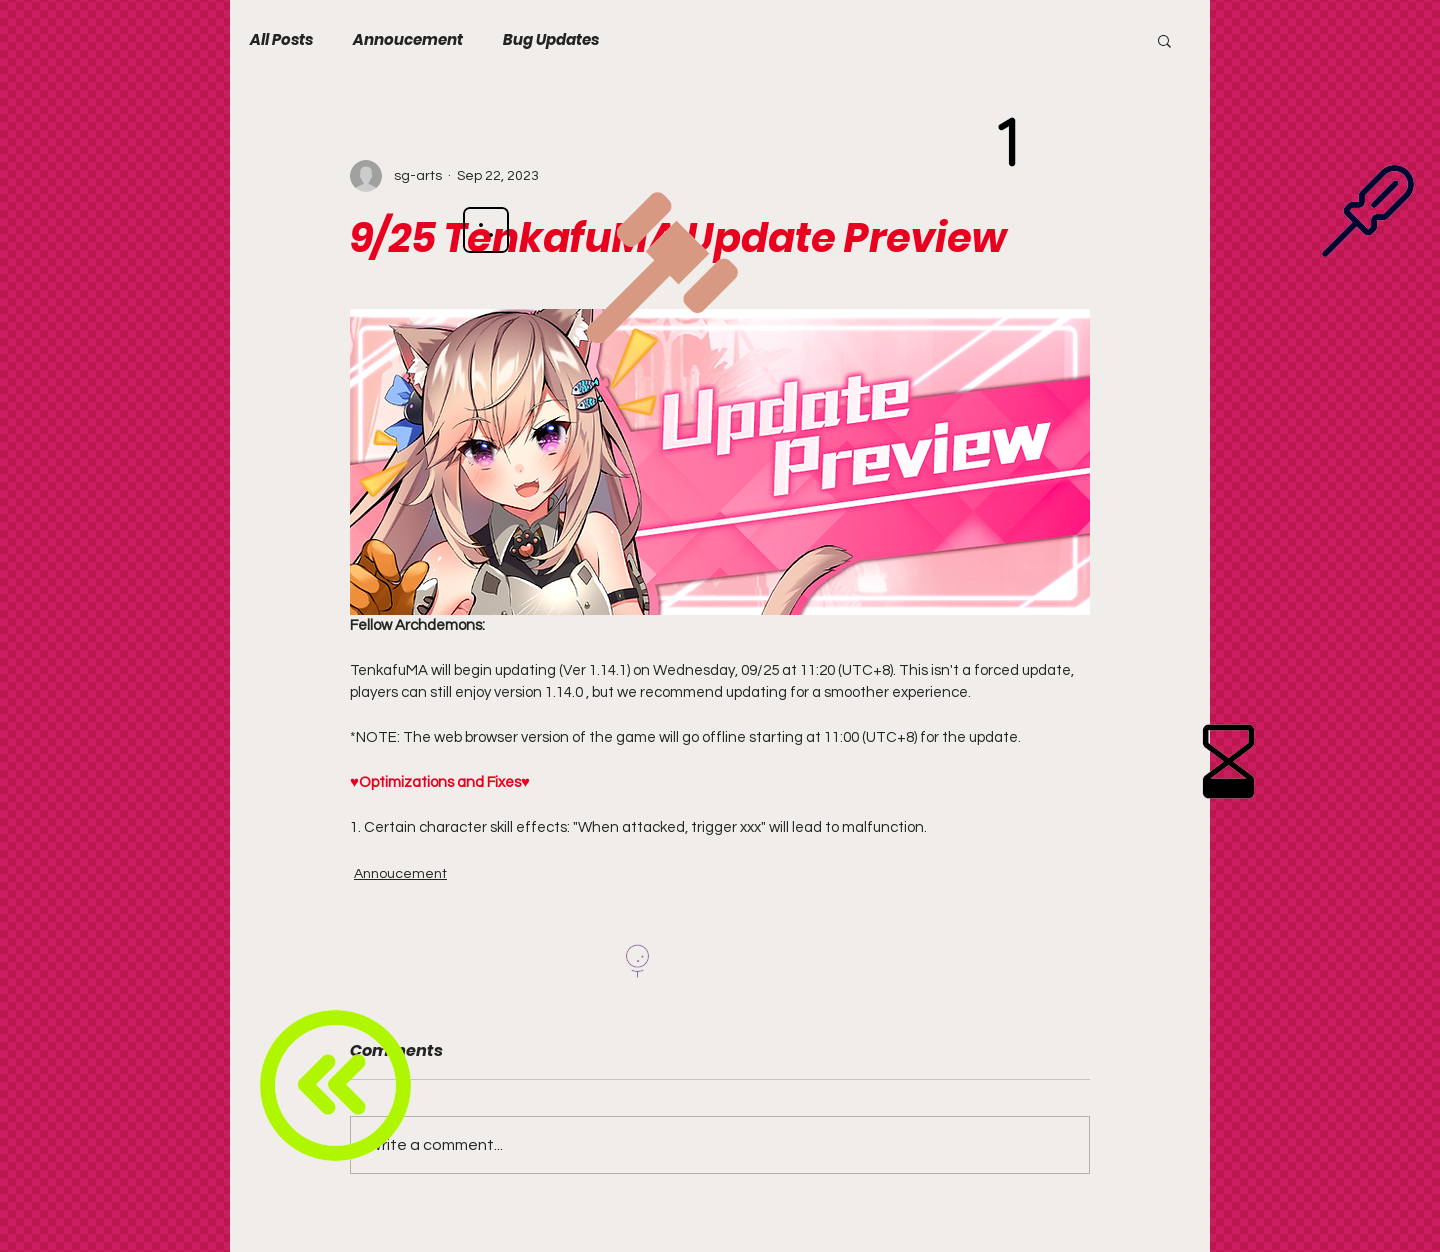  What do you see at coordinates (1228, 761) in the screenshot?
I see `indicates time is running low` at bounding box center [1228, 761].